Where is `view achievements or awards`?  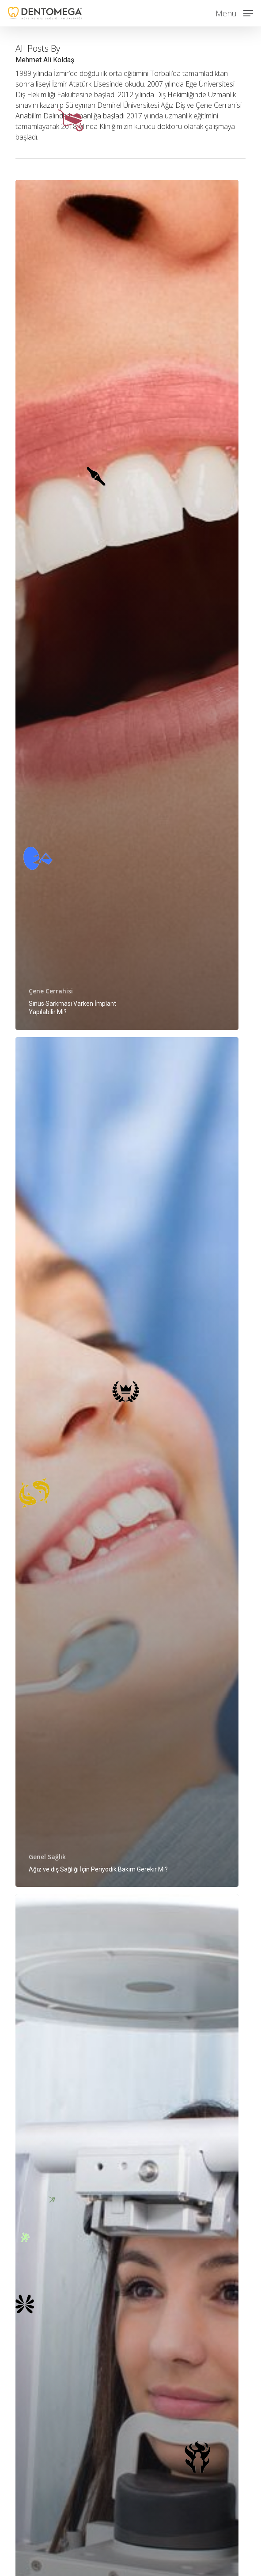 view achievements or awards is located at coordinates (125, 1391).